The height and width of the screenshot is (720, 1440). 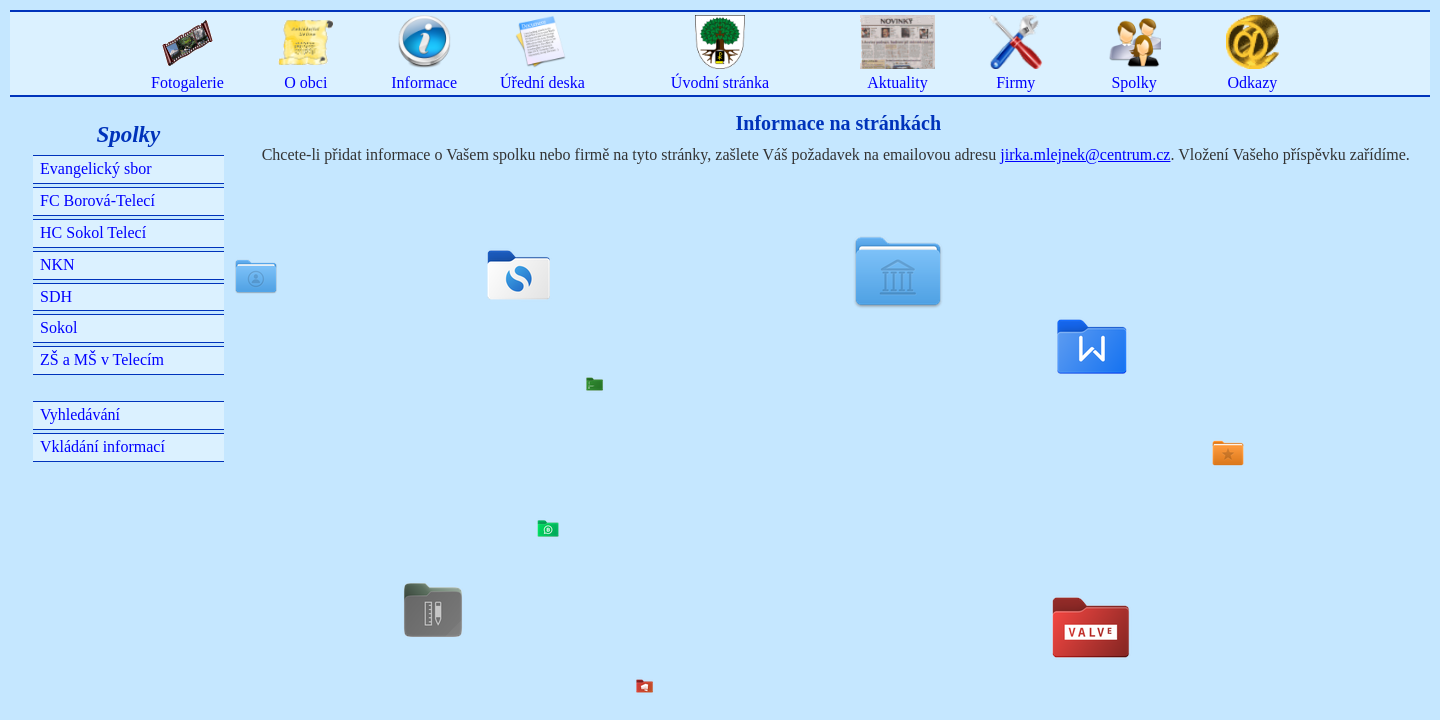 I want to click on open your bookmarked files folder, so click(x=1228, y=453).